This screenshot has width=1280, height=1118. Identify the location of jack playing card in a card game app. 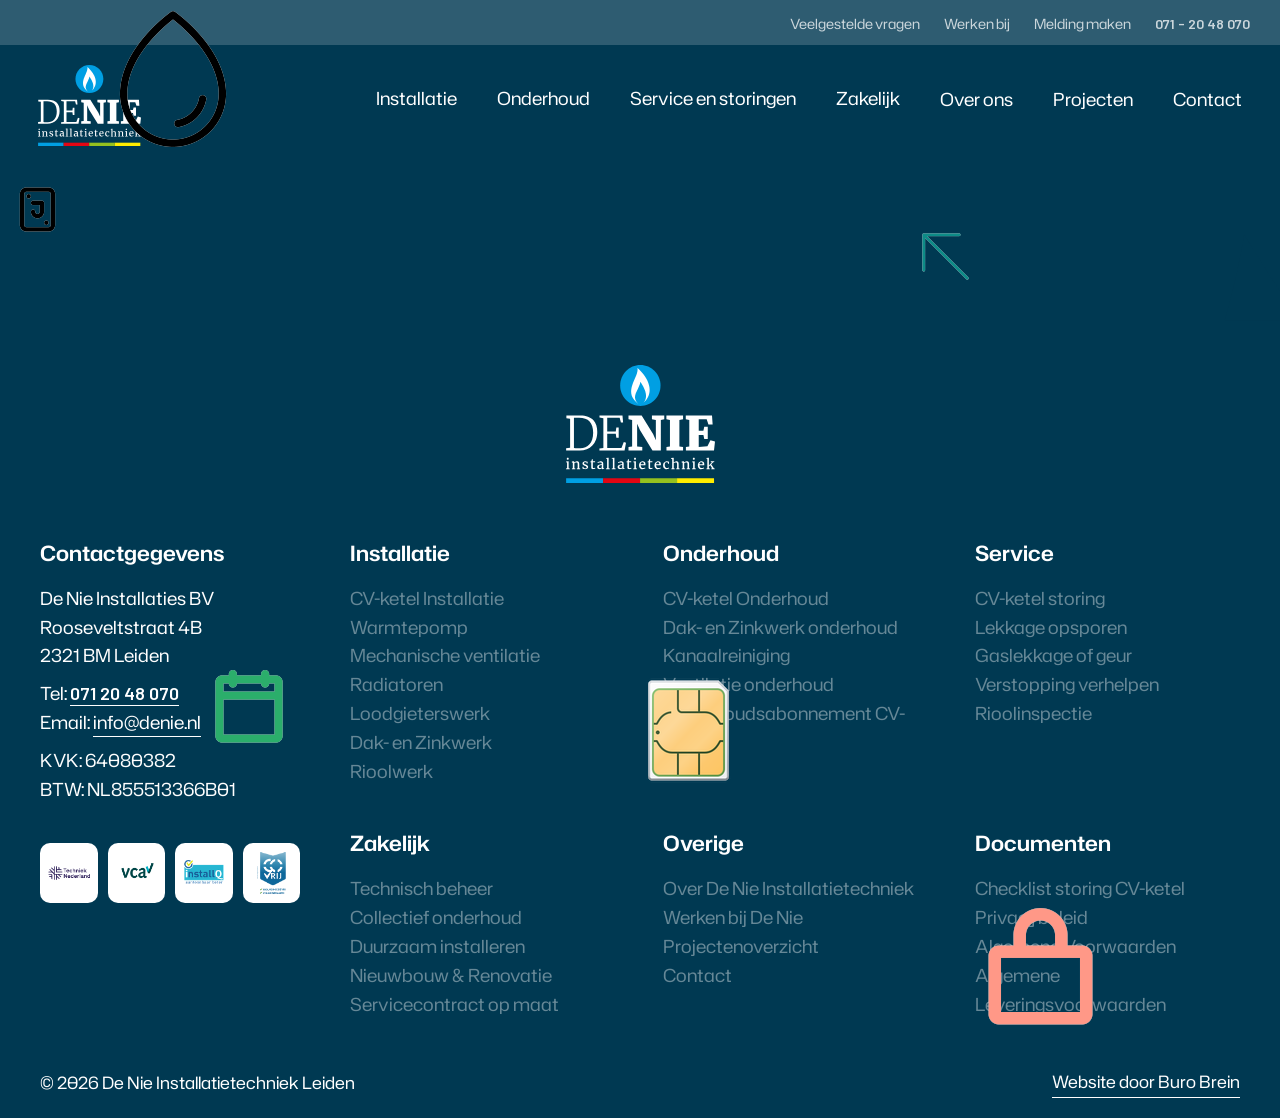
(37, 209).